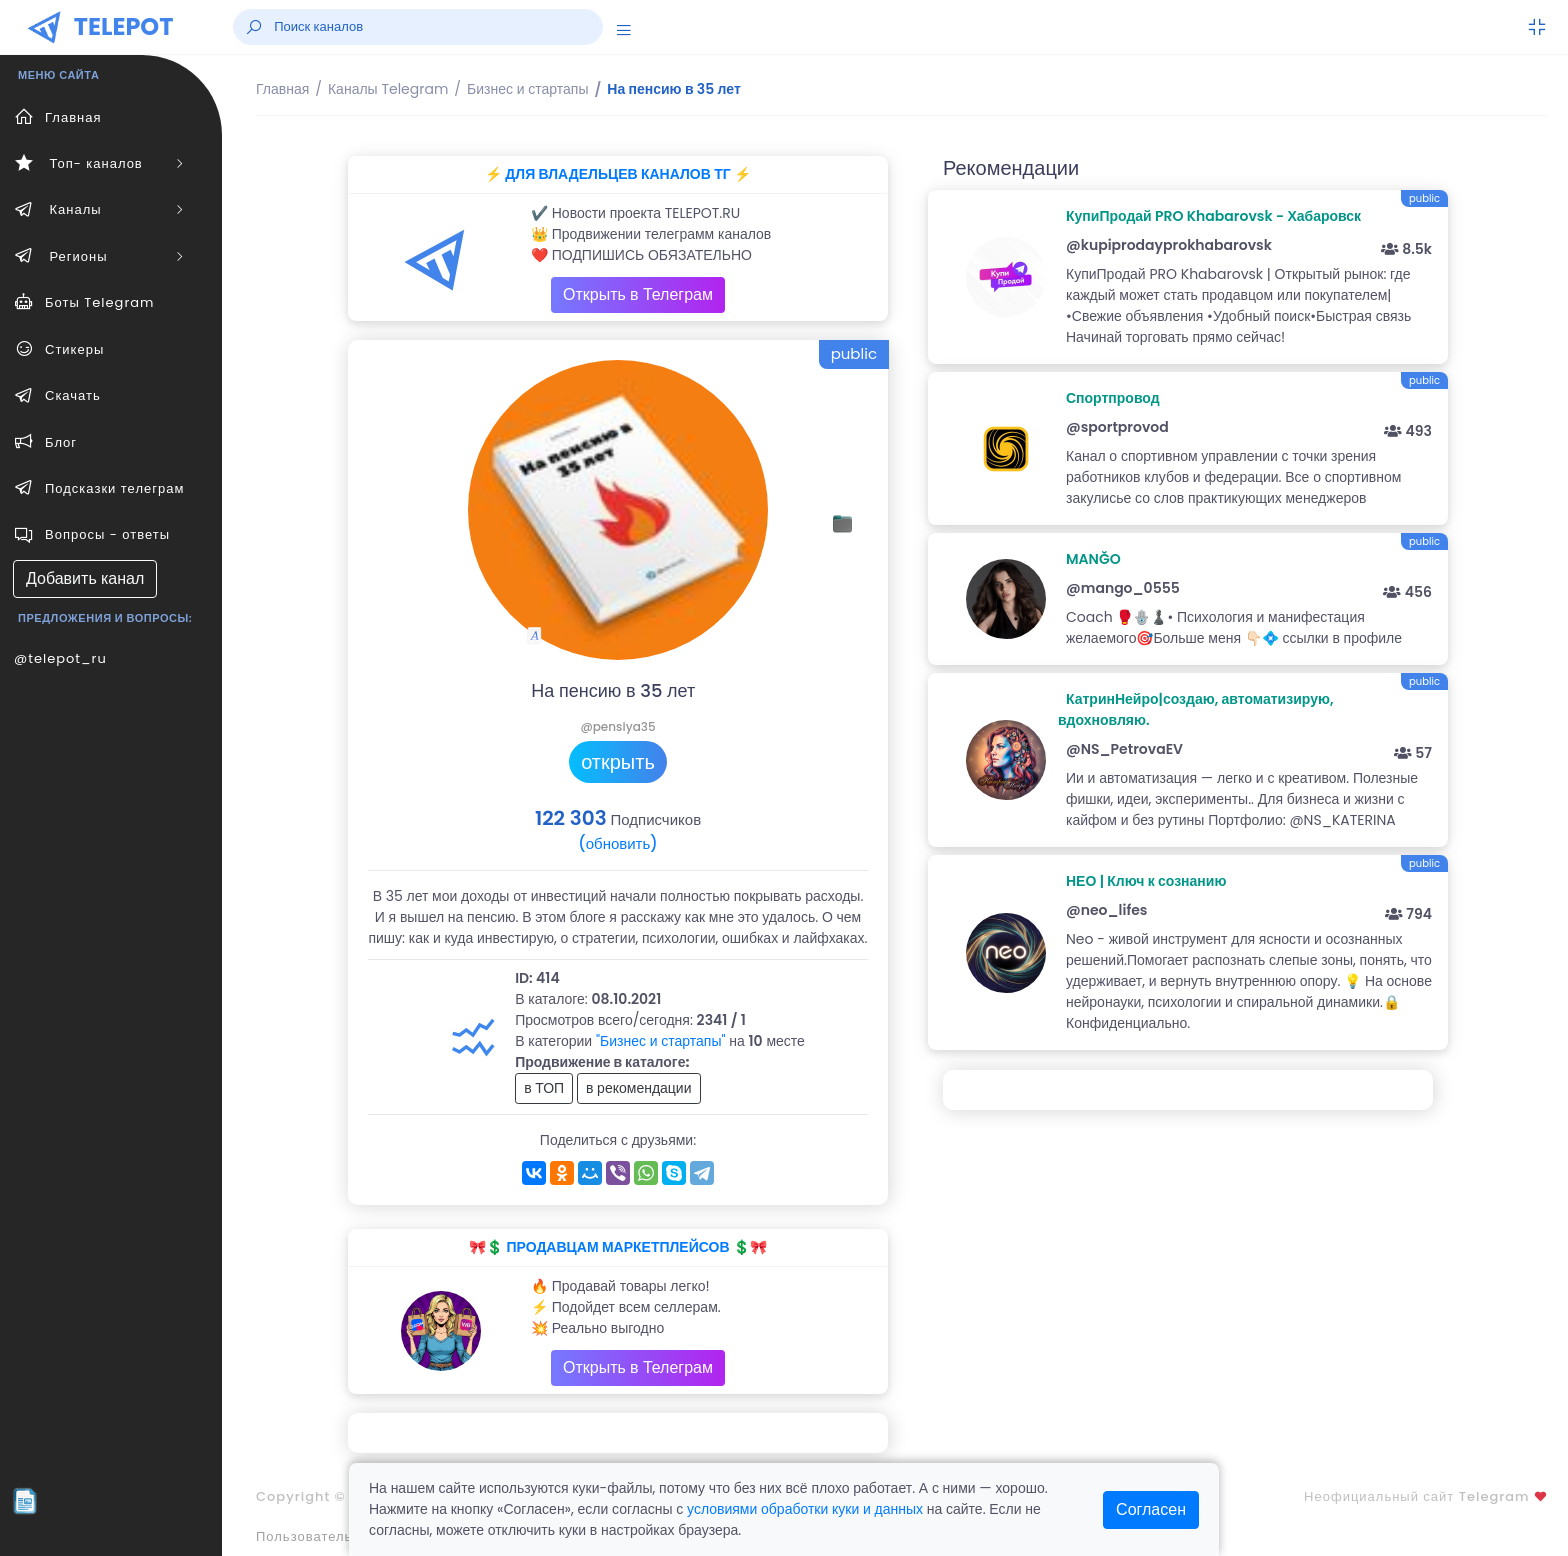  I want to click on open a text document template file, so click(25, 1501).